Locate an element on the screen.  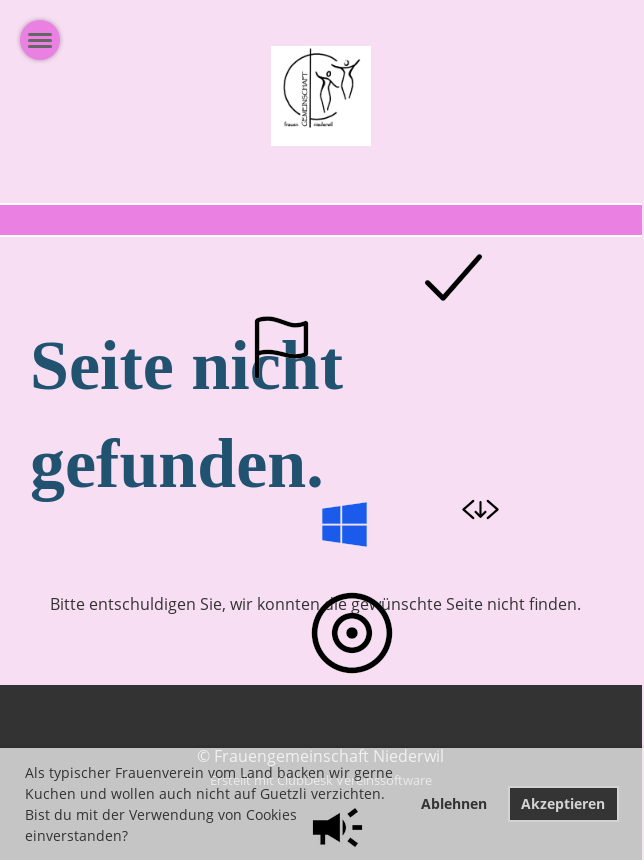
confirm or submit an action is located at coordinates (453, 277).